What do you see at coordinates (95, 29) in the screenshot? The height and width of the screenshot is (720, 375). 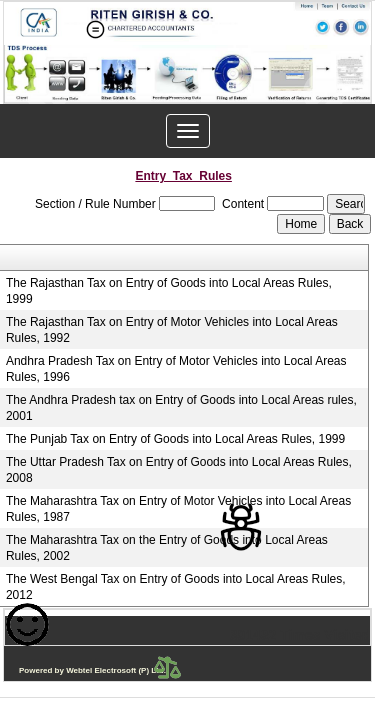 I see `indicates creative commons no derivatives license` at bounding box center [95, 29].